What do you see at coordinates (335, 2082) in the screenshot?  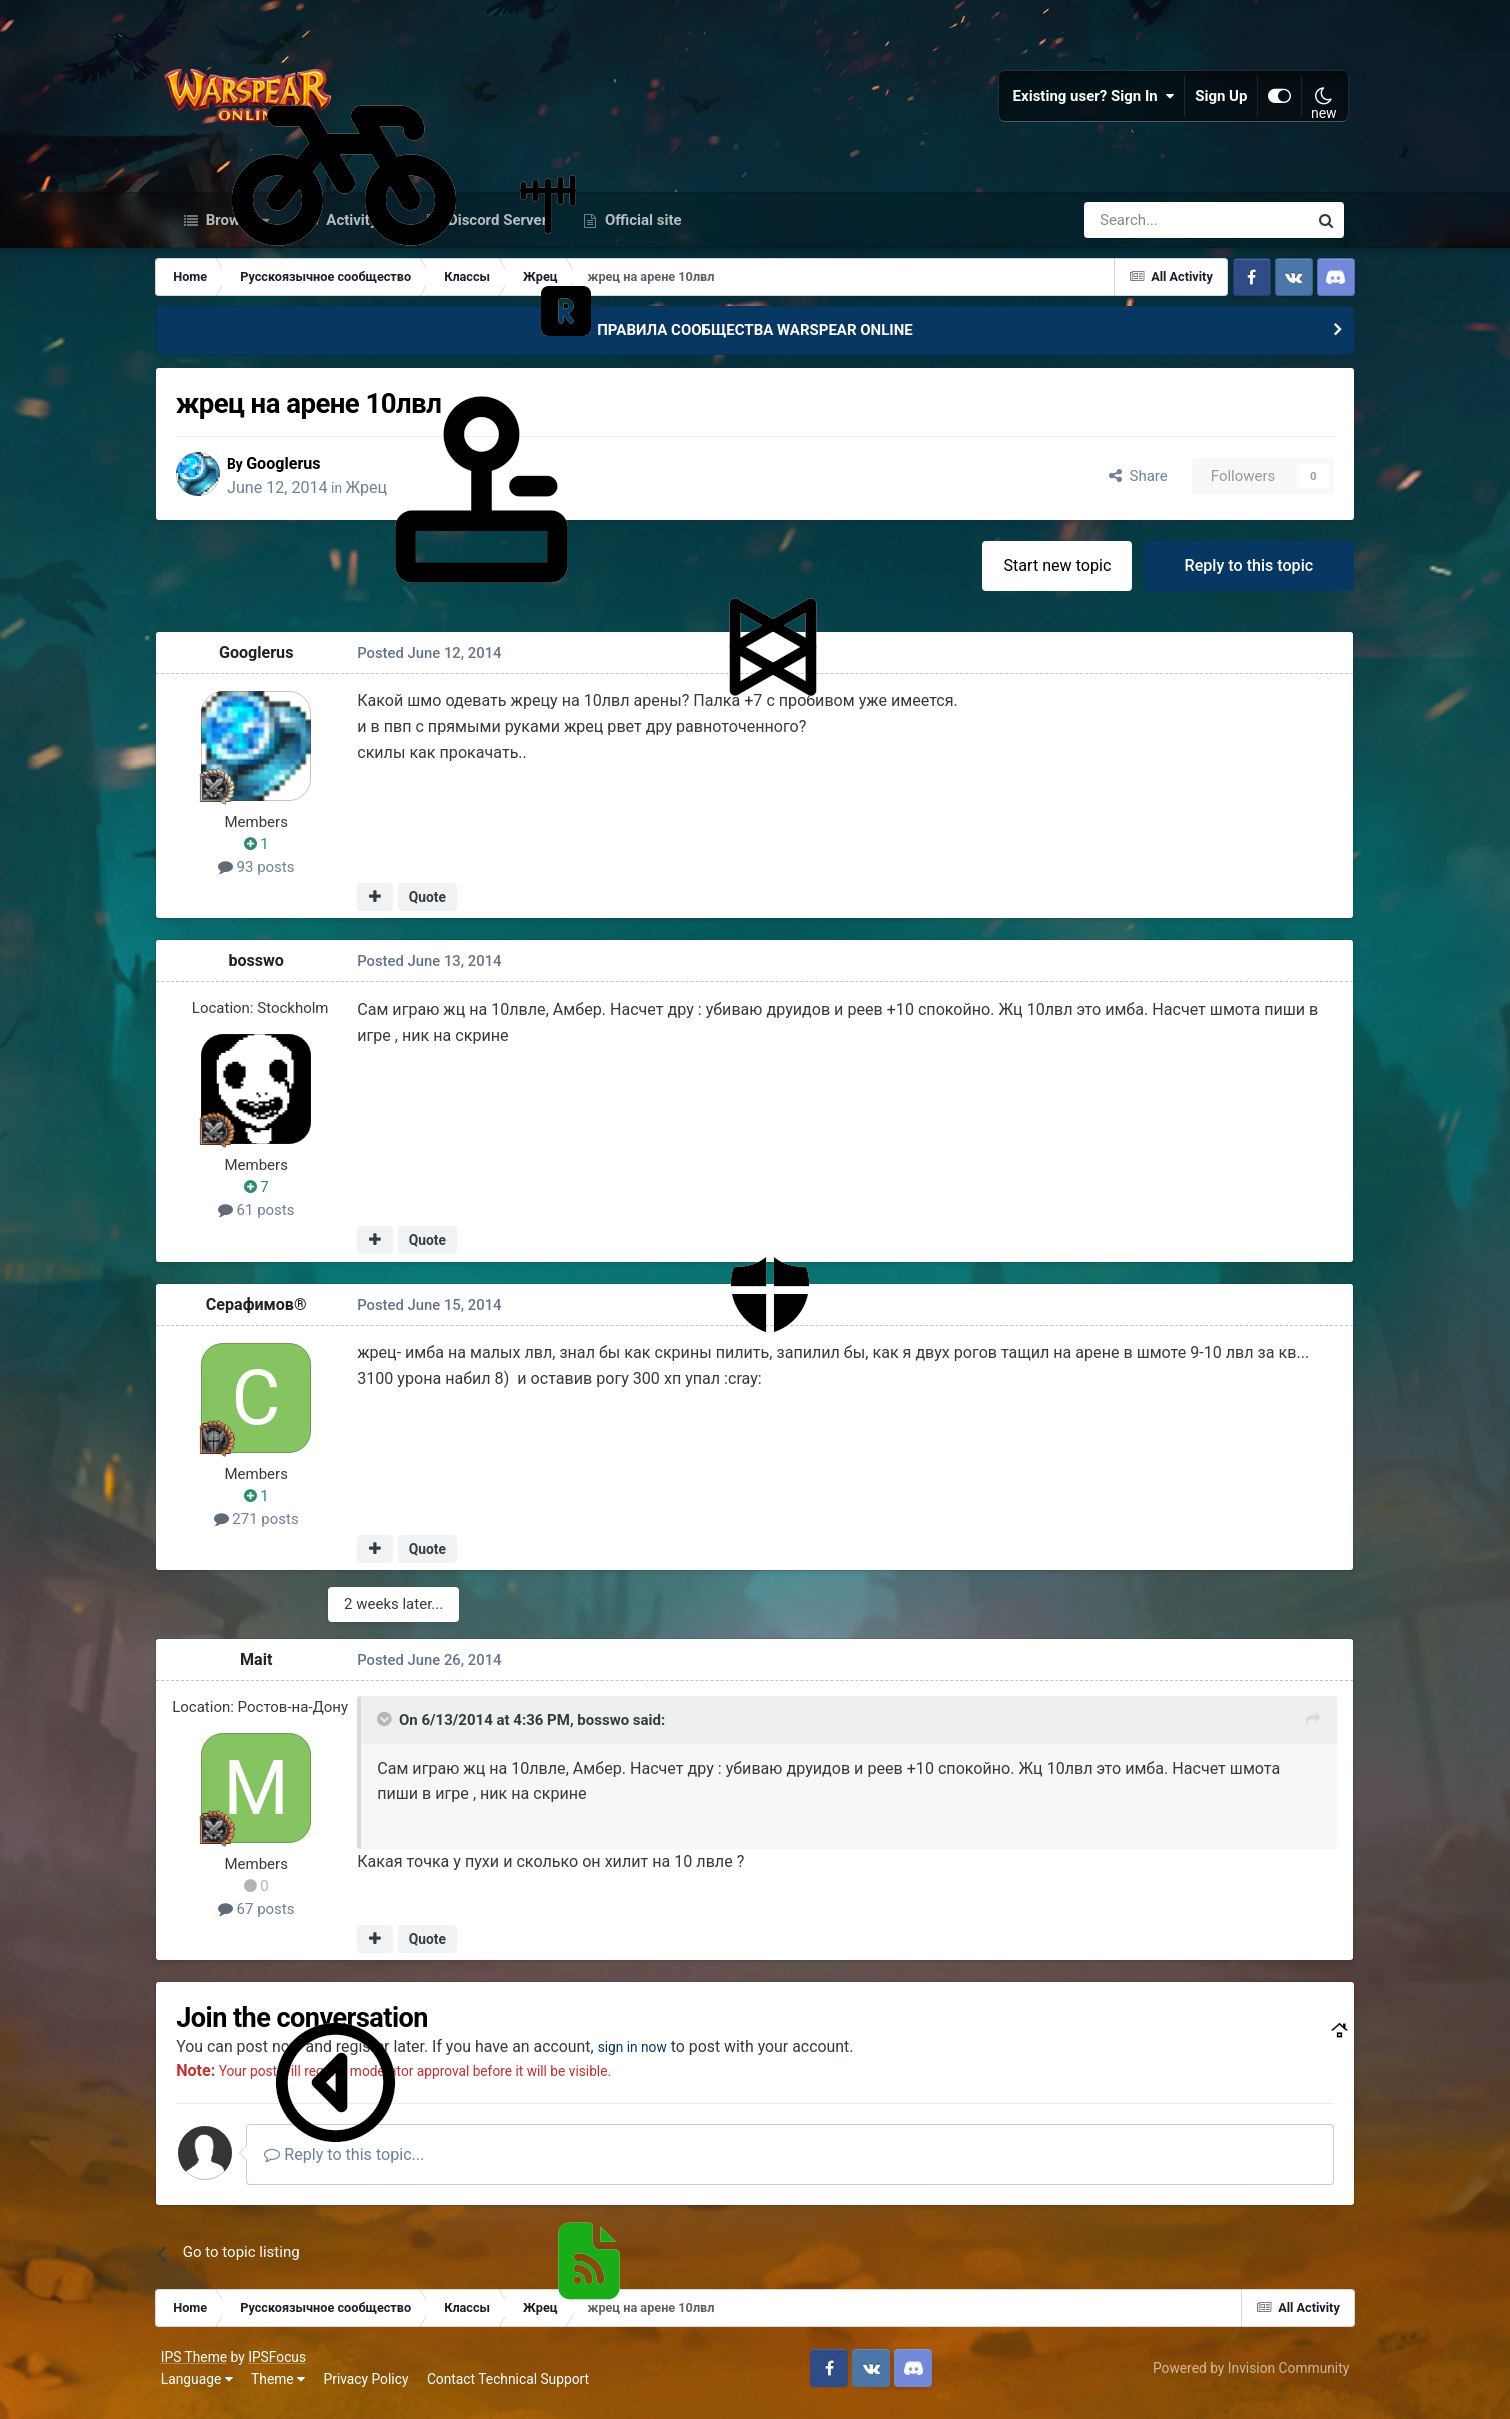 I see `go back to the previous screen` at bounding box center [335, 2082].